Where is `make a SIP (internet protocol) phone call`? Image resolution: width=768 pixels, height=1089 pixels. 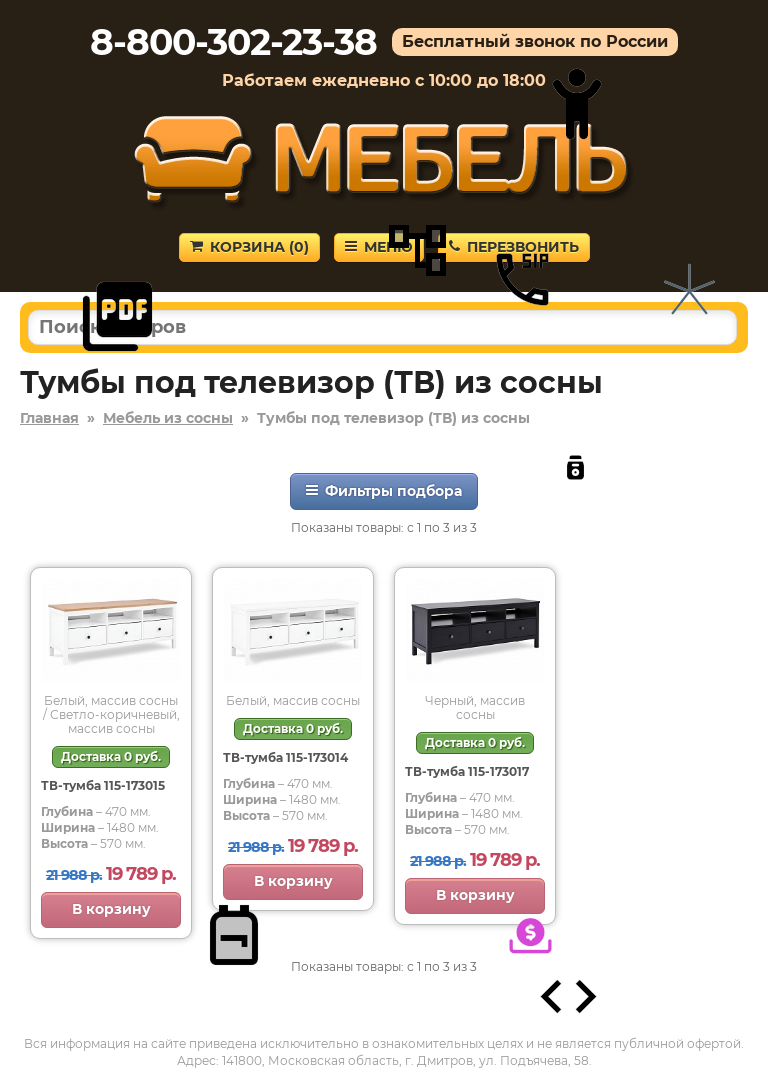 make a SIP (internet protocol) phone call is located at coordinates (522, 279).